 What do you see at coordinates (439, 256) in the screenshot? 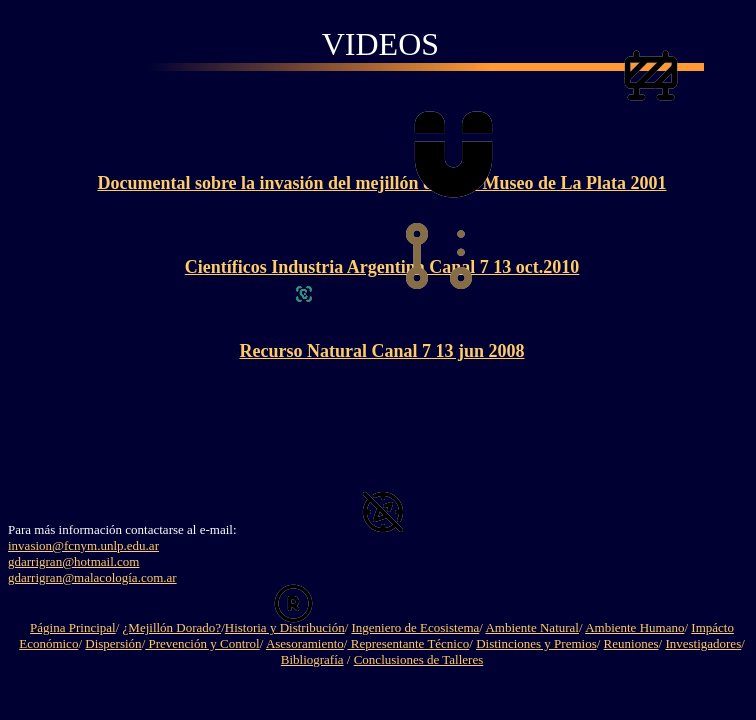
I see `indicates a draft pull request awaiting completion` at bounding box center [439, 256].